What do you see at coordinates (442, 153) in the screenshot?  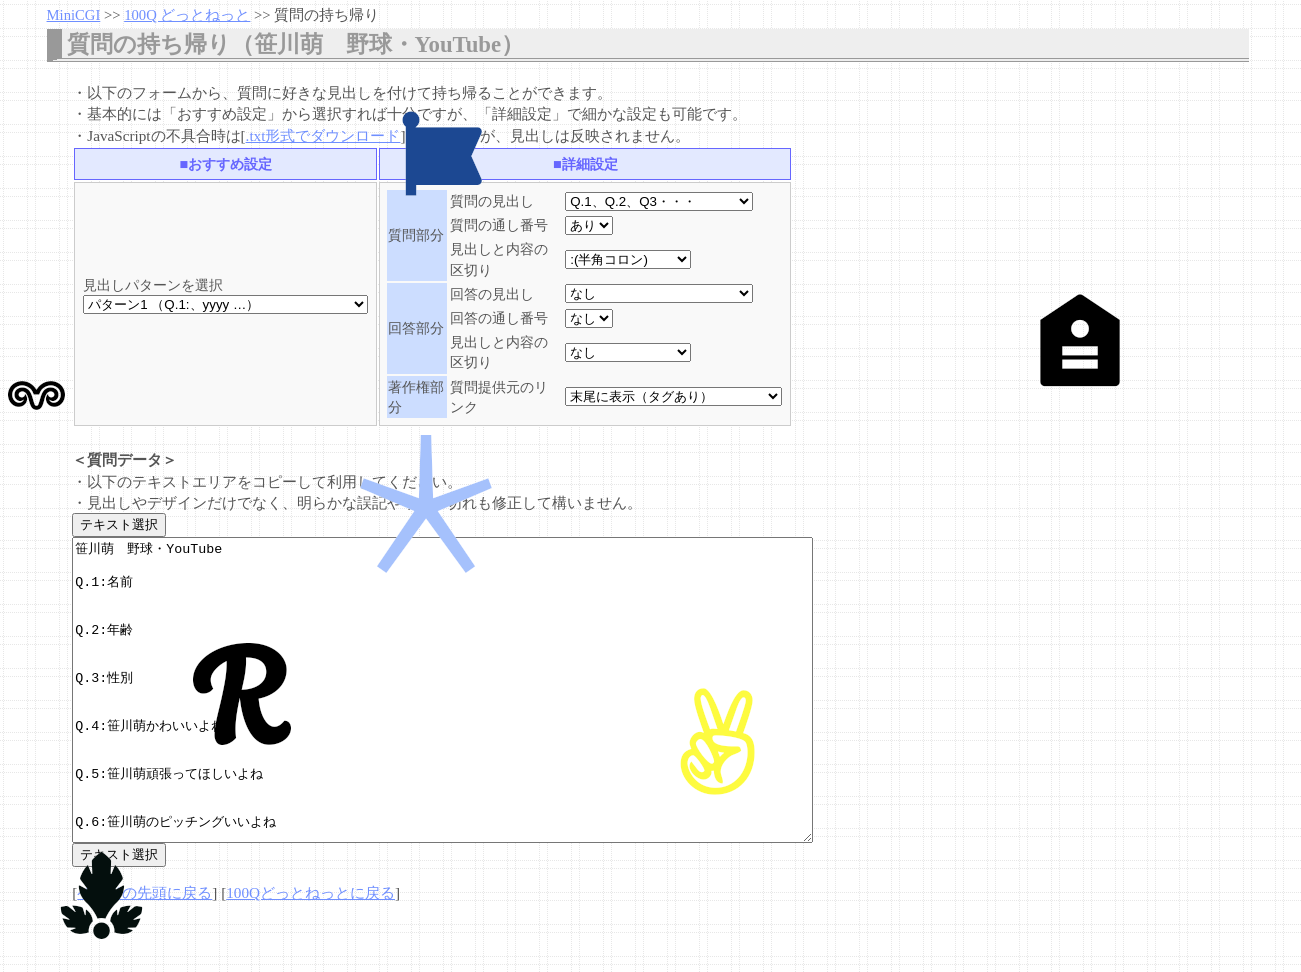 I see `font awesome brand logo` at bounding box center [442, 153].